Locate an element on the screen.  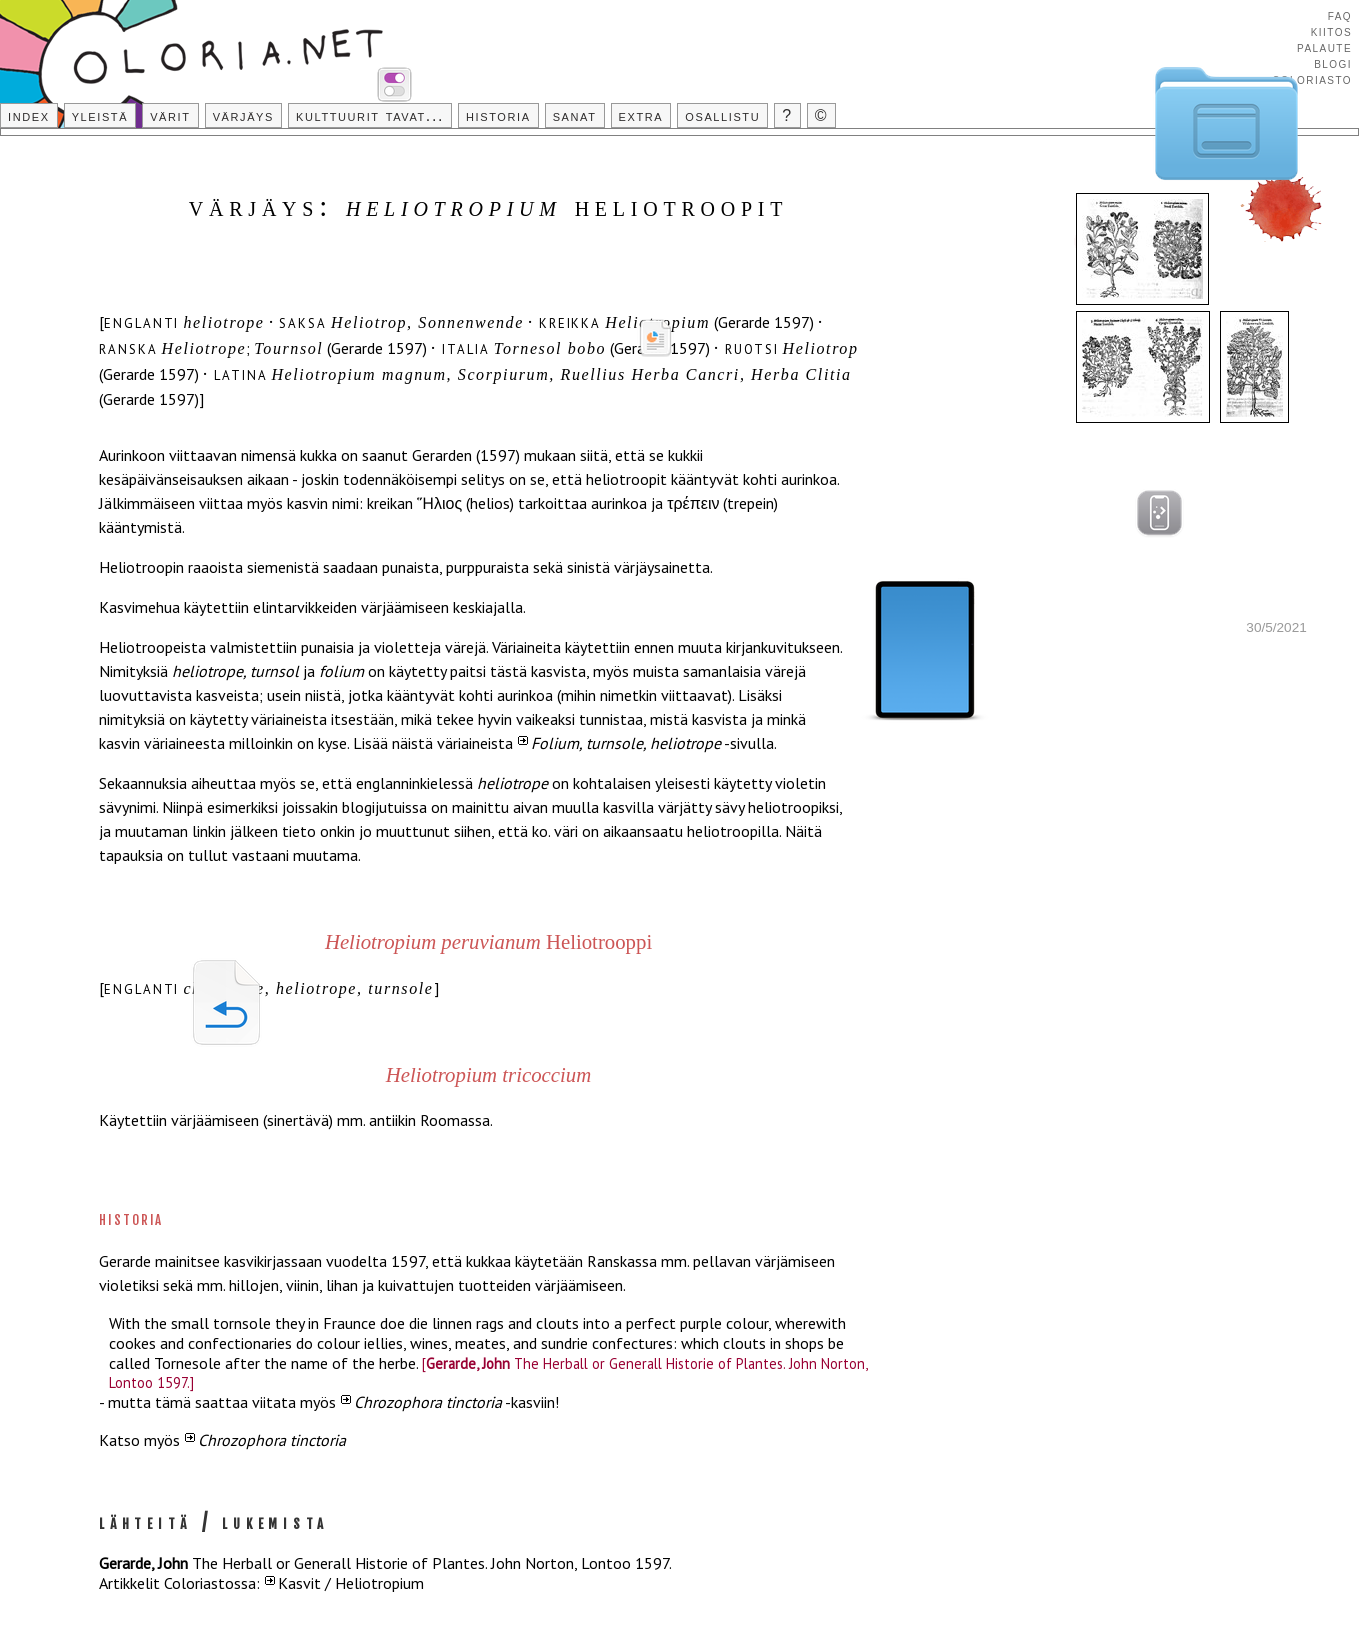
open a presentation file is located at coordinates (655, 337).